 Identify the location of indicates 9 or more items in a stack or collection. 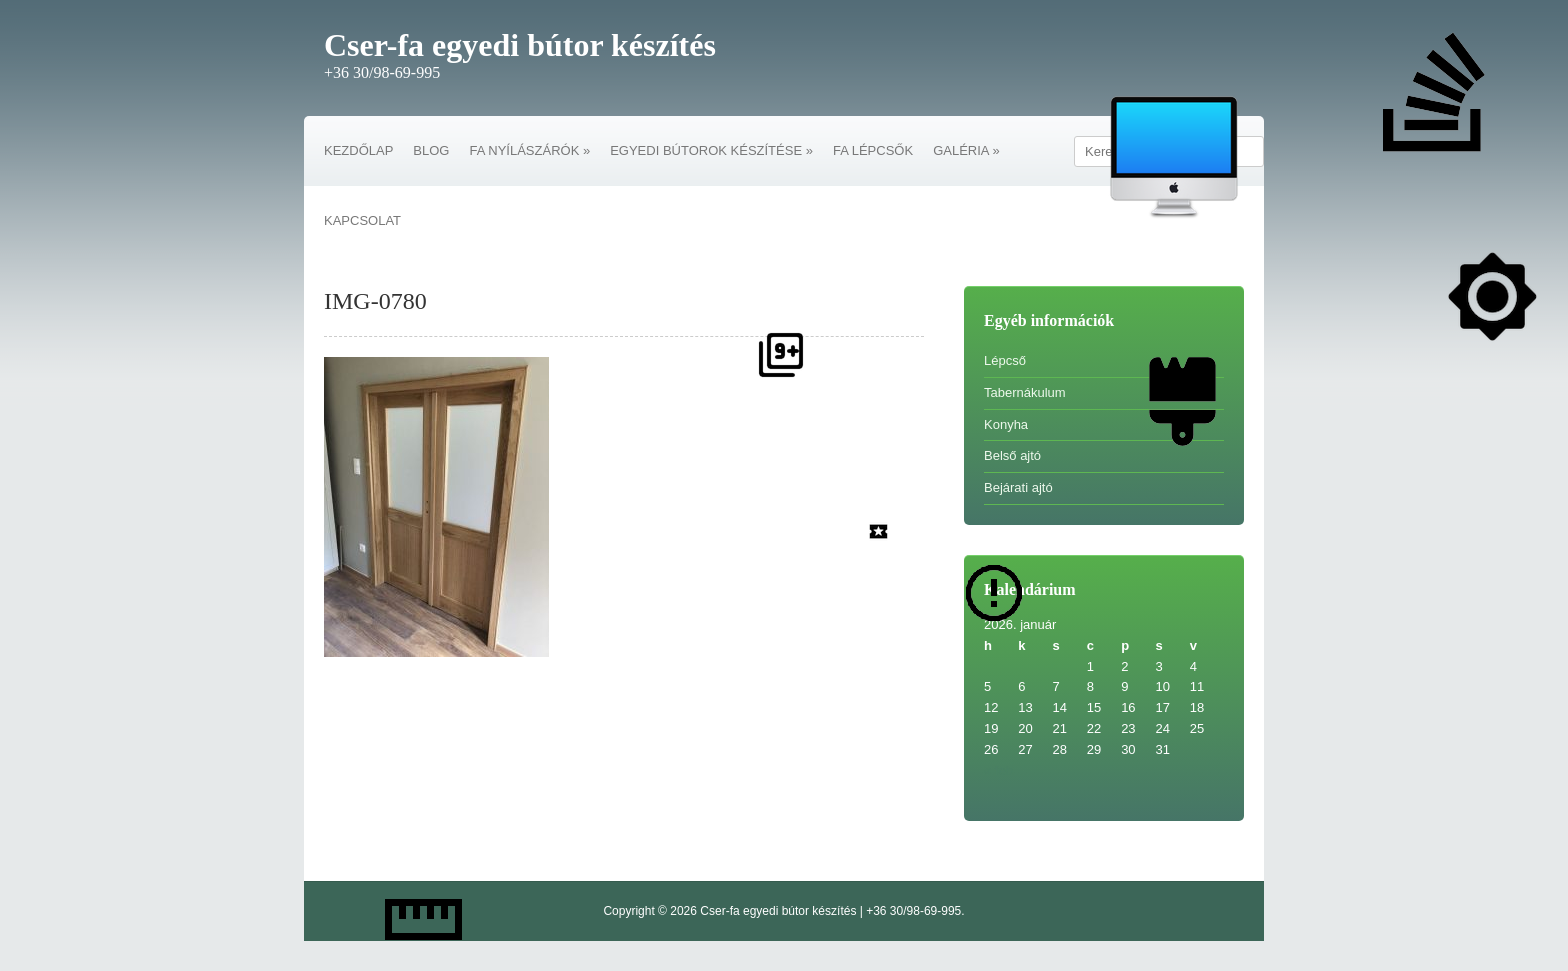
(781, 355).